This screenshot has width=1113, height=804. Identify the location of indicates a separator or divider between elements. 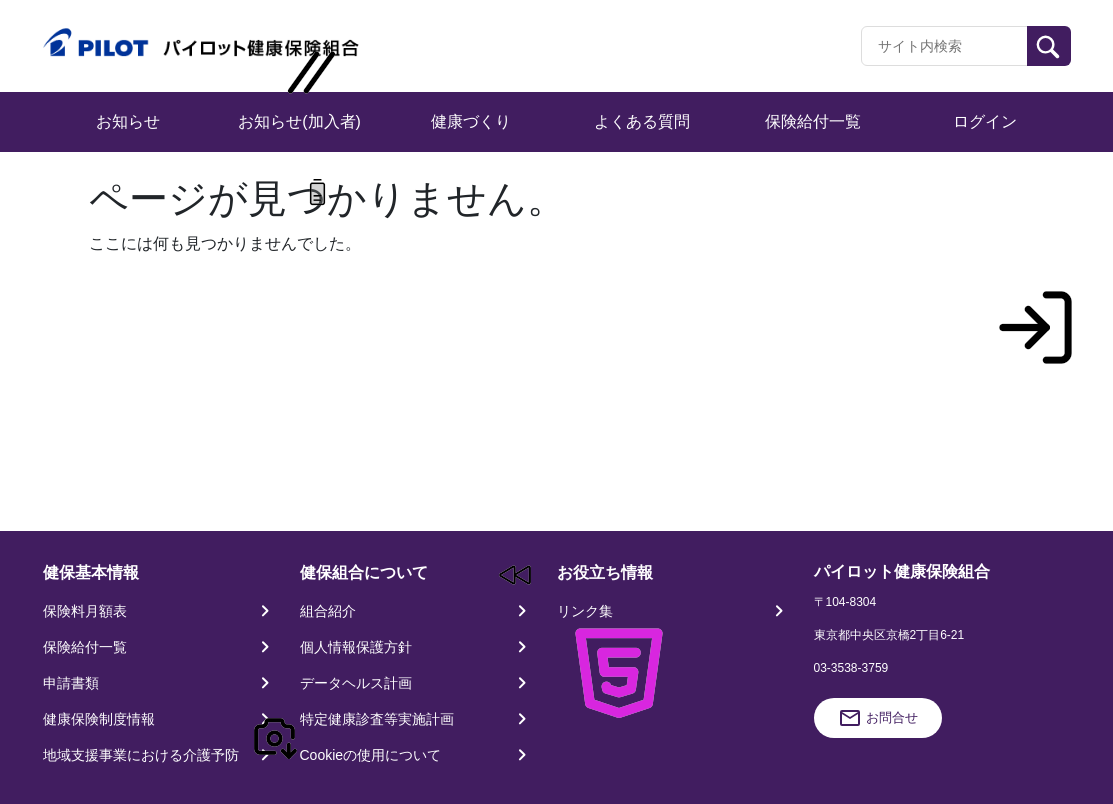
(311, 72).